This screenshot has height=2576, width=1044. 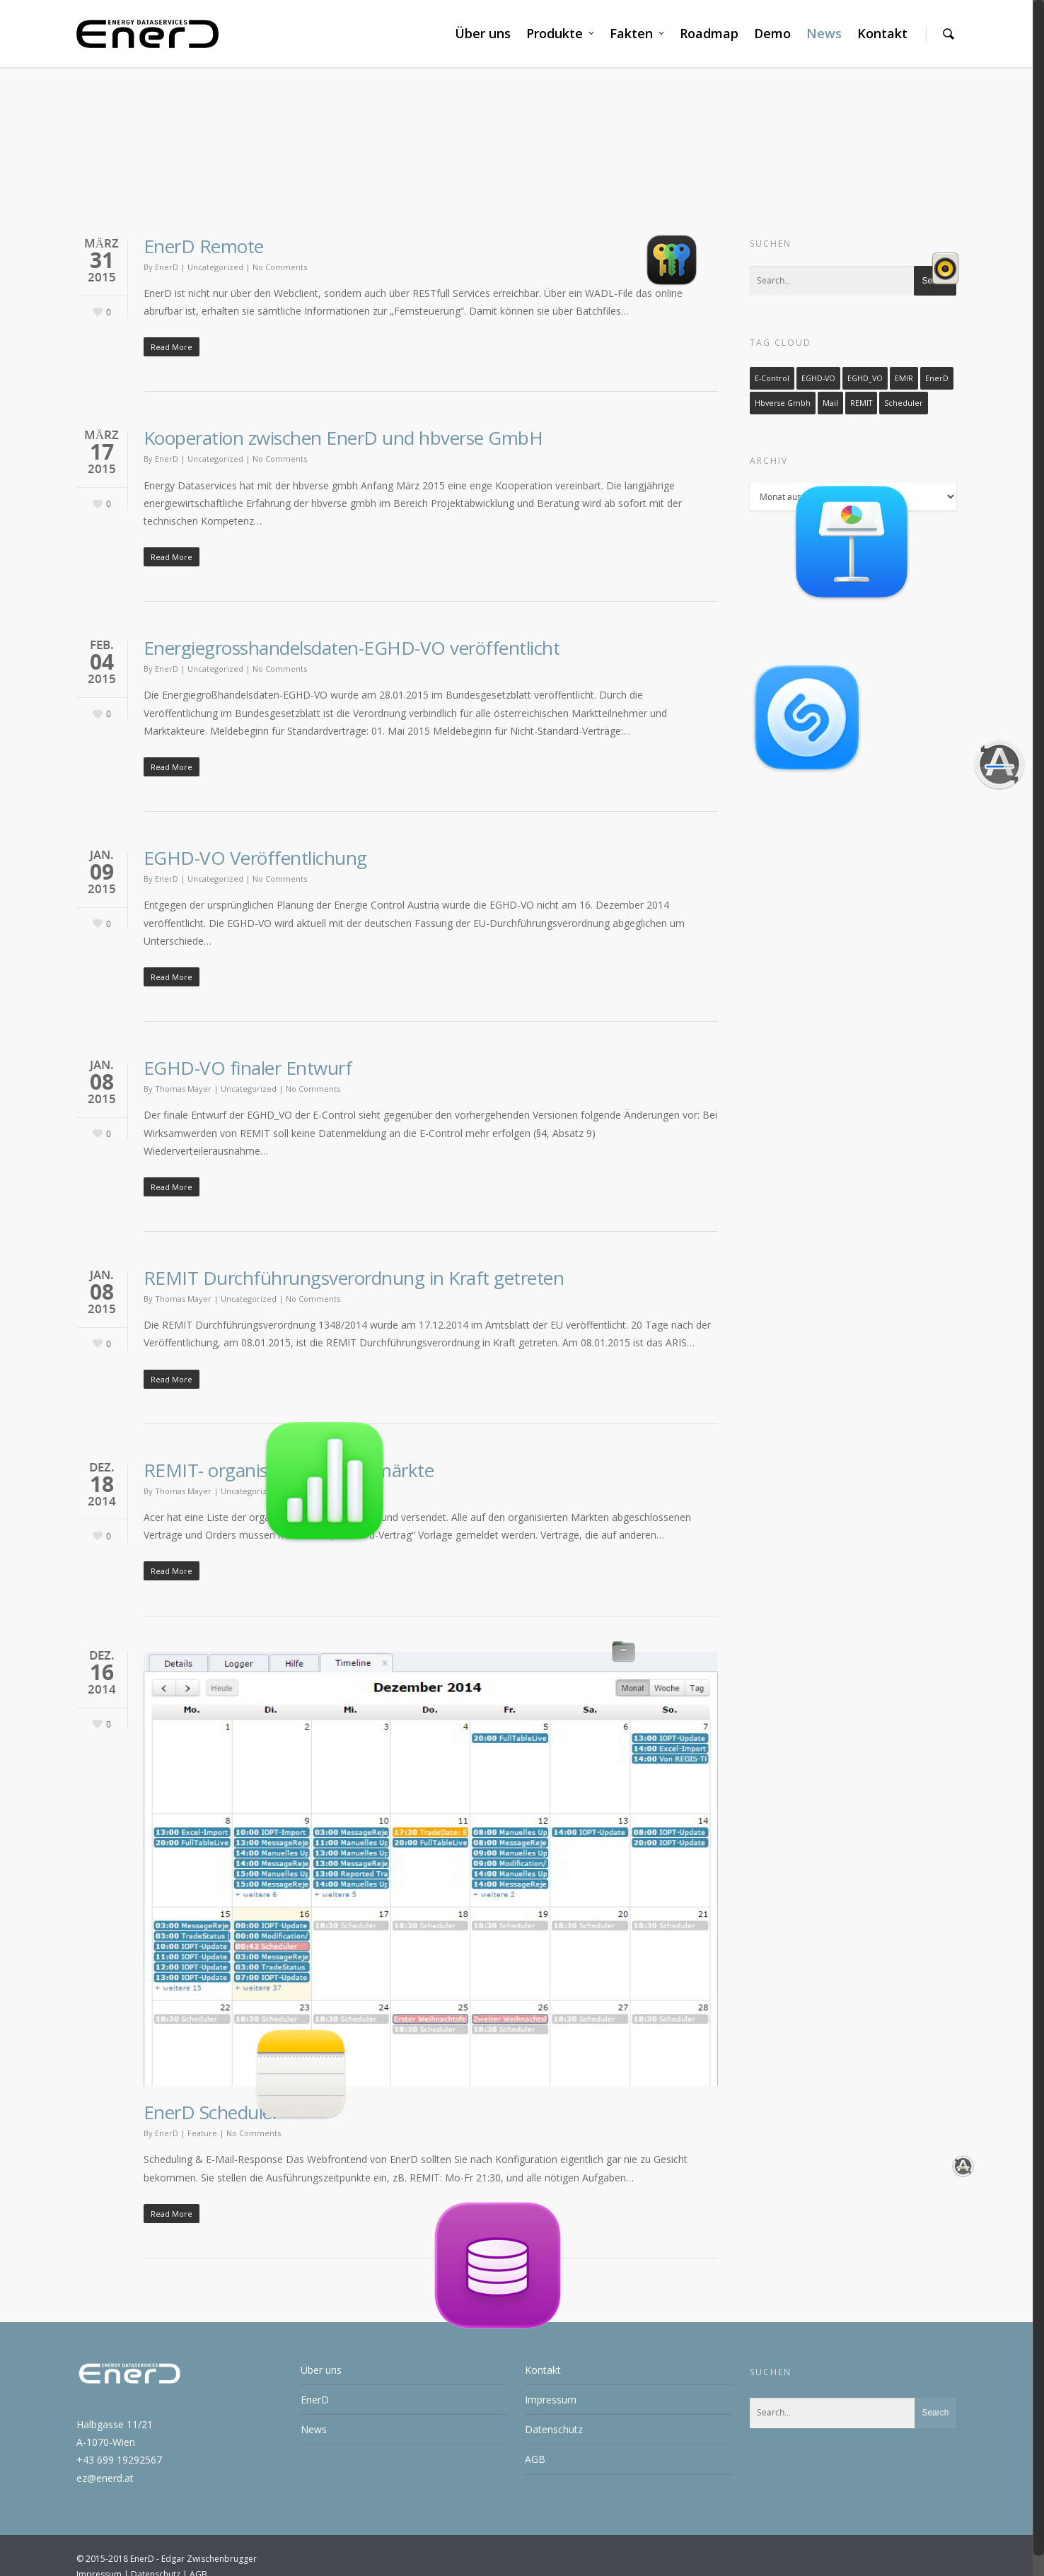 I want to click on open rhythmbox music player, so click(x=945, y=268).